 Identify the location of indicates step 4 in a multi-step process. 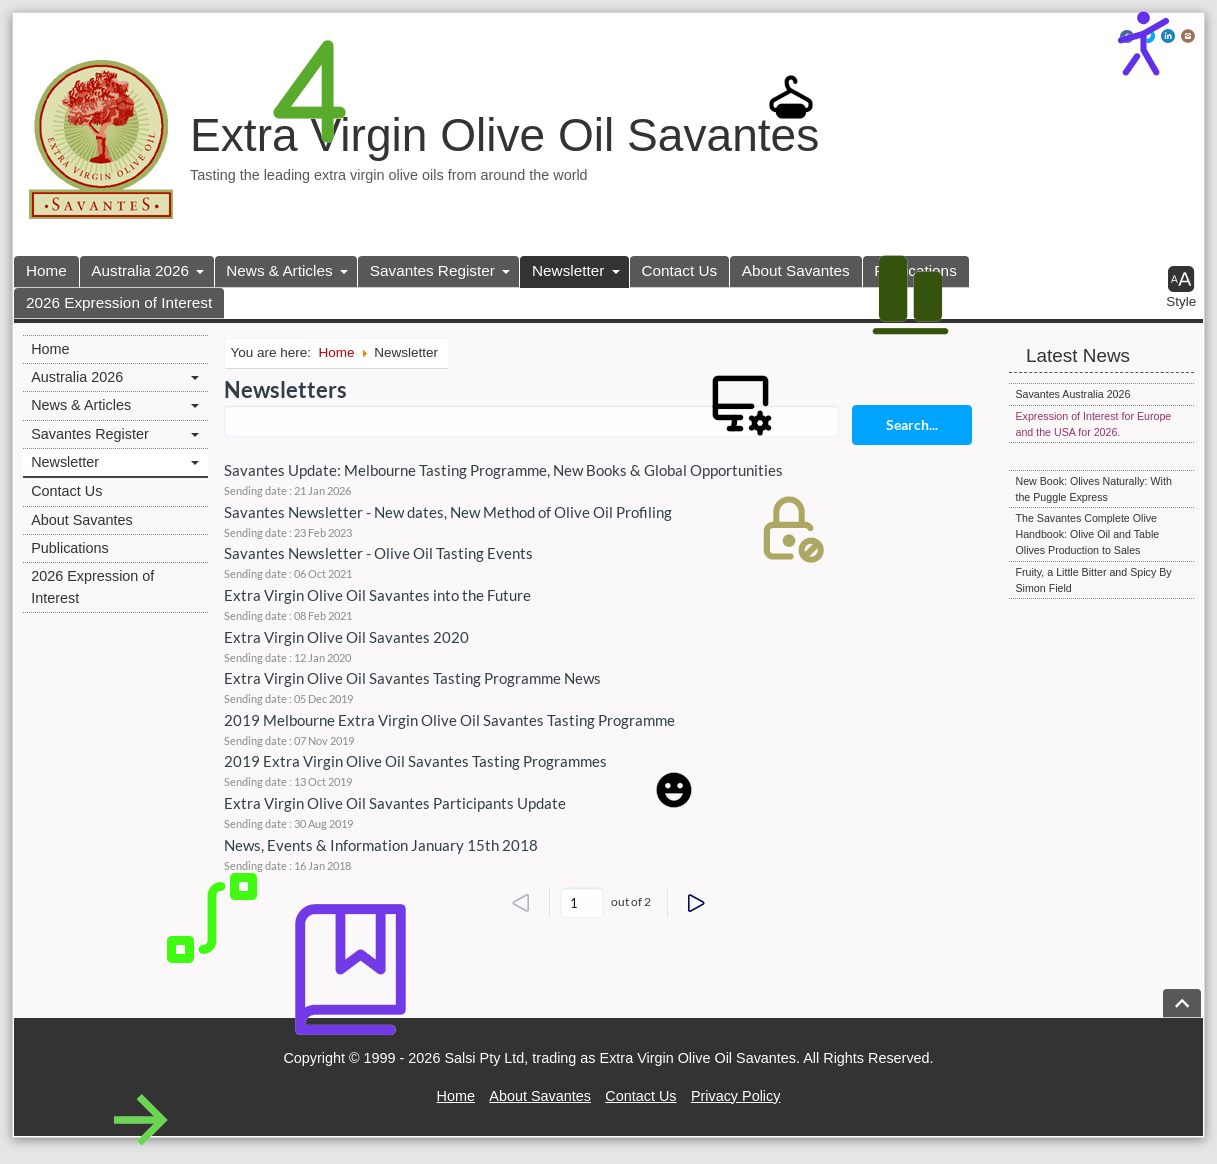
(309, 88).